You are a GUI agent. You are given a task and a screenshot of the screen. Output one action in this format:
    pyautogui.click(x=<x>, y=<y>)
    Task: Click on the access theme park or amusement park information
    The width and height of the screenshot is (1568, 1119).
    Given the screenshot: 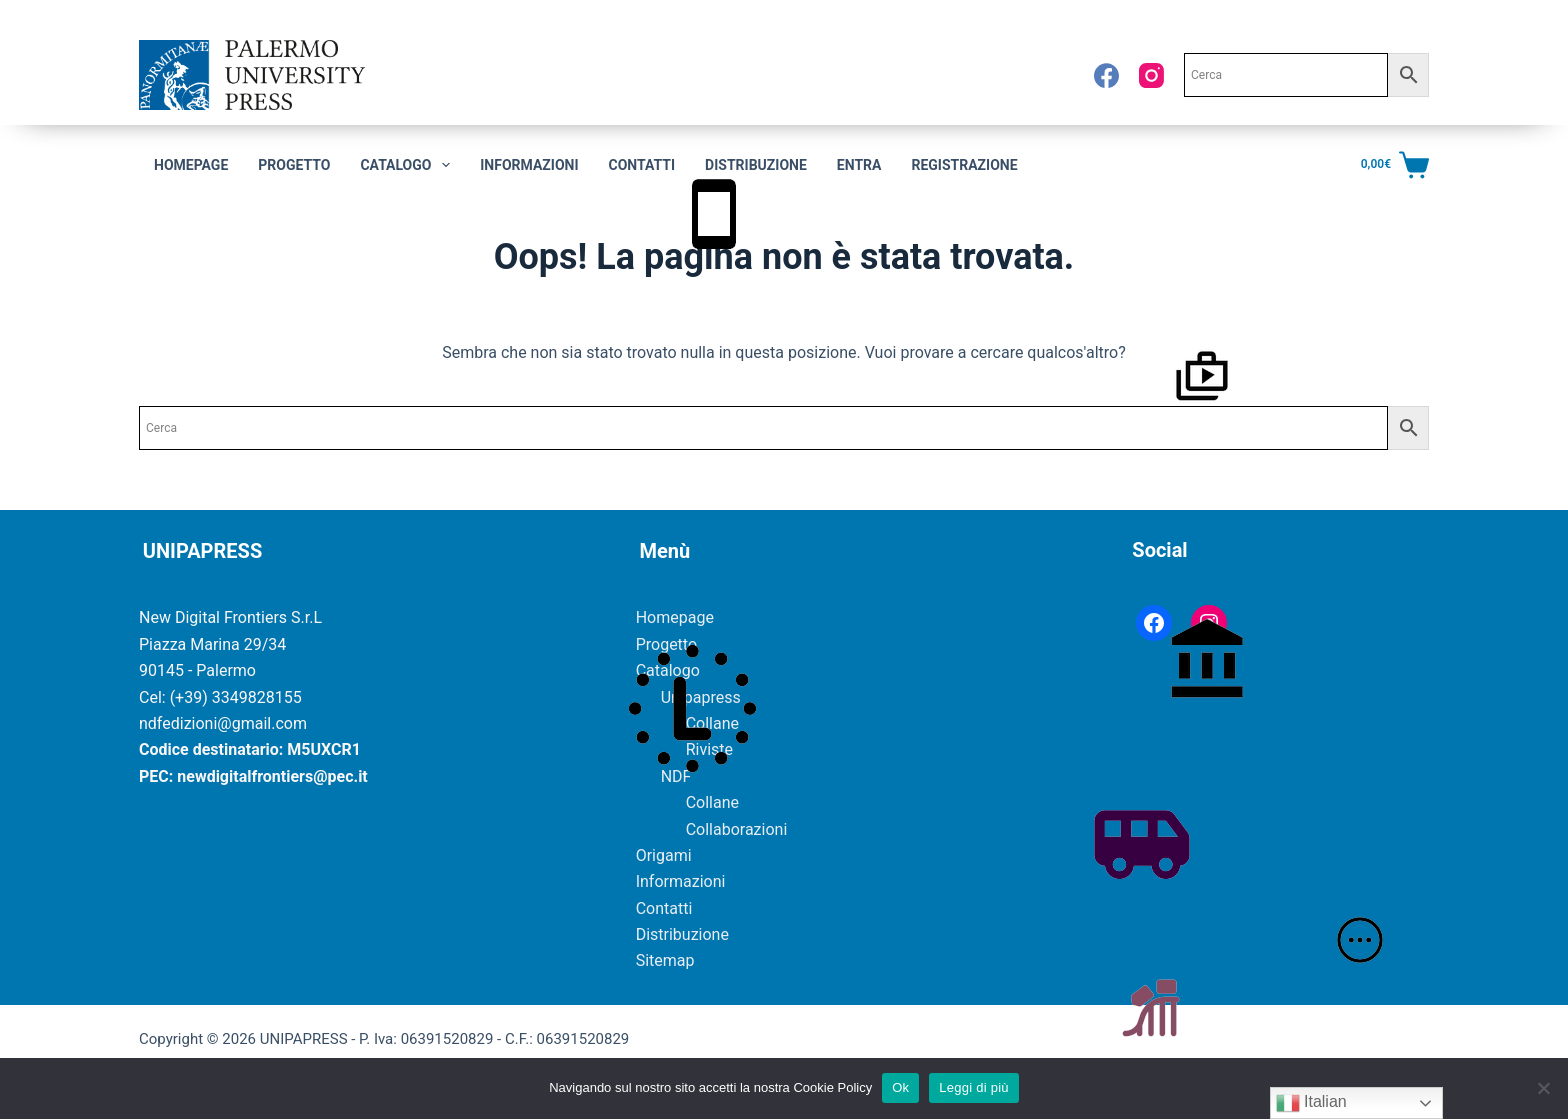 What is the action you would take?
    pyautogui.click(x=1151, y=1008)
    